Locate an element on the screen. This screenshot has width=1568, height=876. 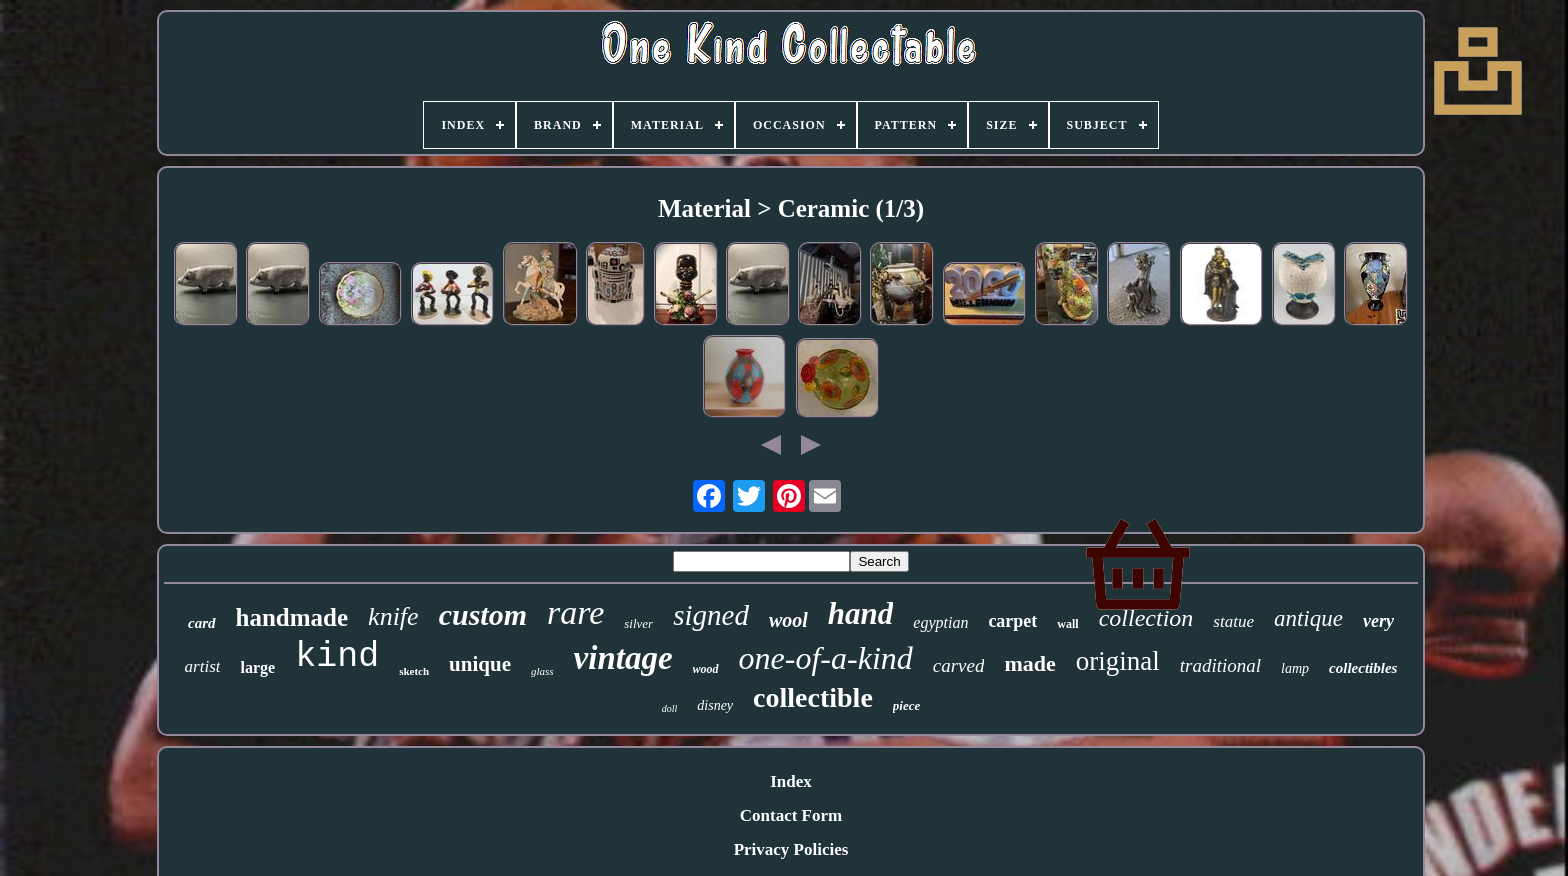
unsplash logo - access free stock photos is located at coordinates (1478, 71).